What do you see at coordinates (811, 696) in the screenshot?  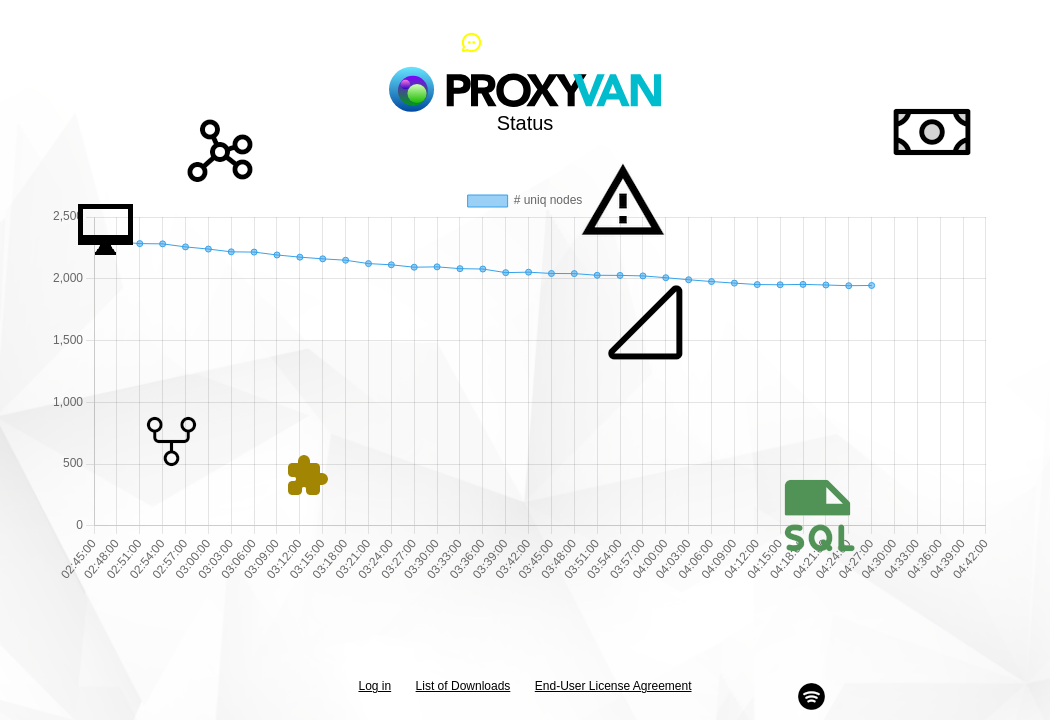 I see `open Spotify app` at bounding box center [811, 696].